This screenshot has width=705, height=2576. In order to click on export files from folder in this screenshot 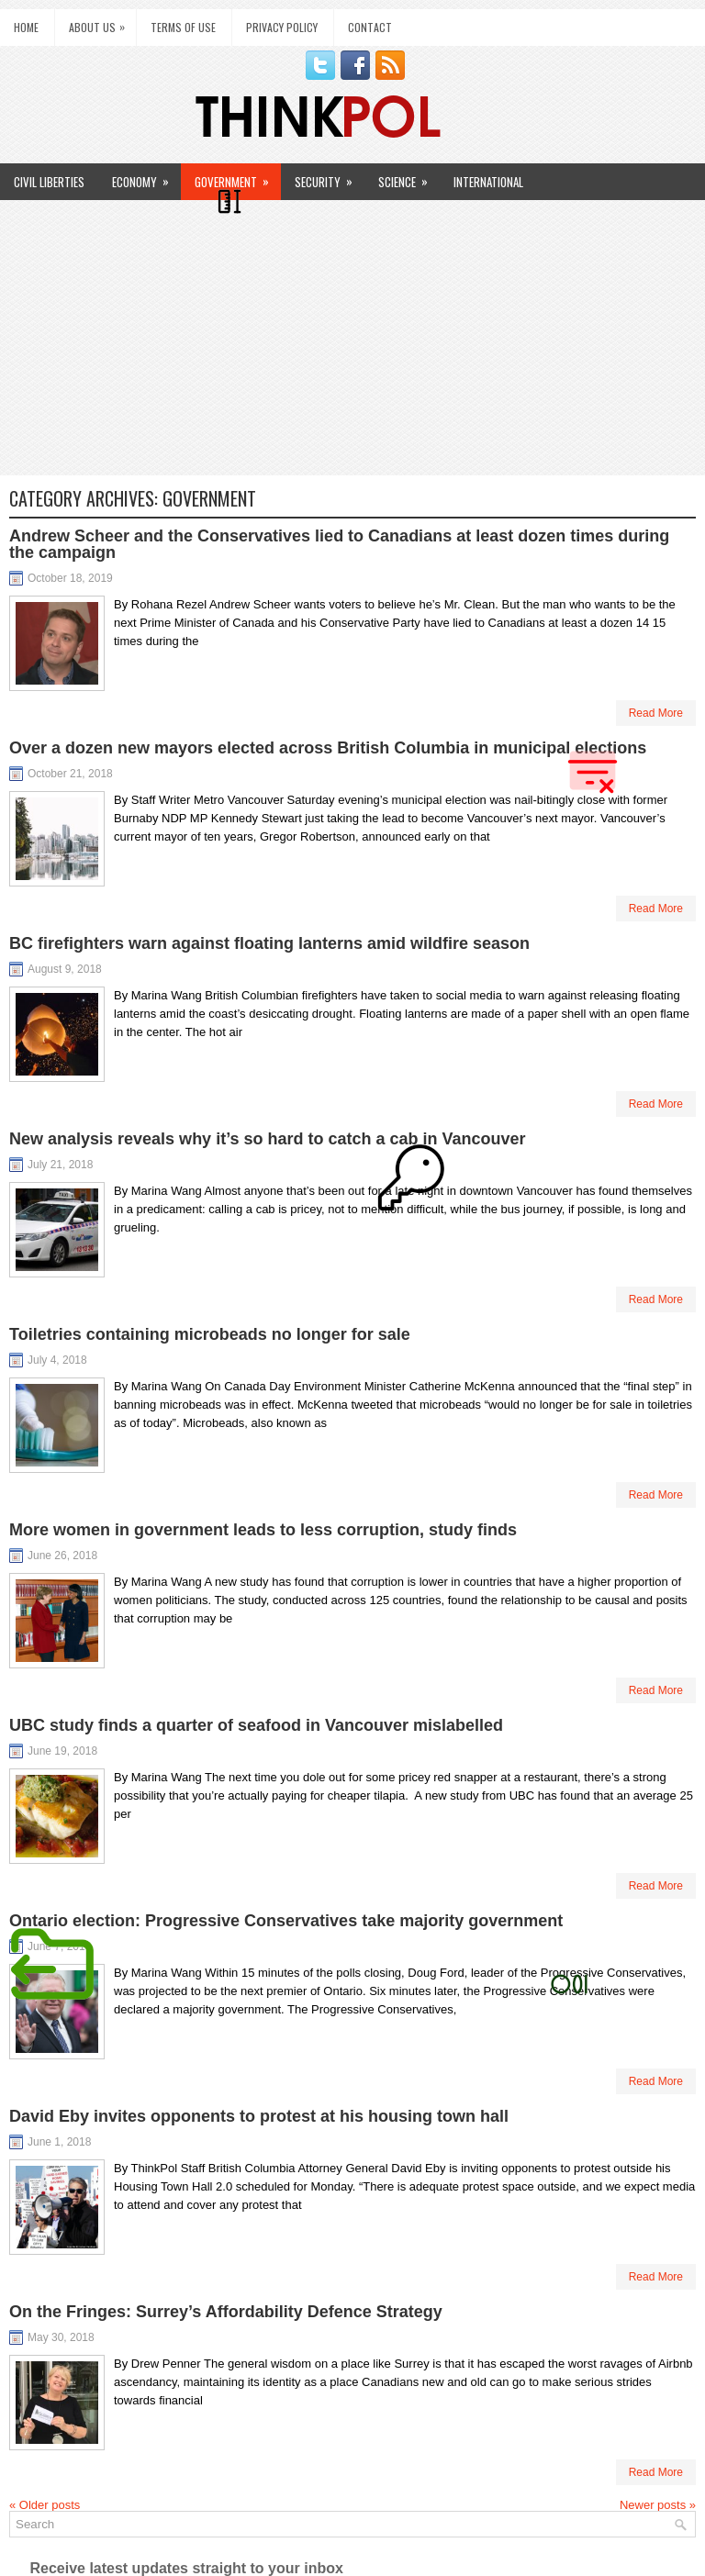, I will do `click(52, 1966)`.